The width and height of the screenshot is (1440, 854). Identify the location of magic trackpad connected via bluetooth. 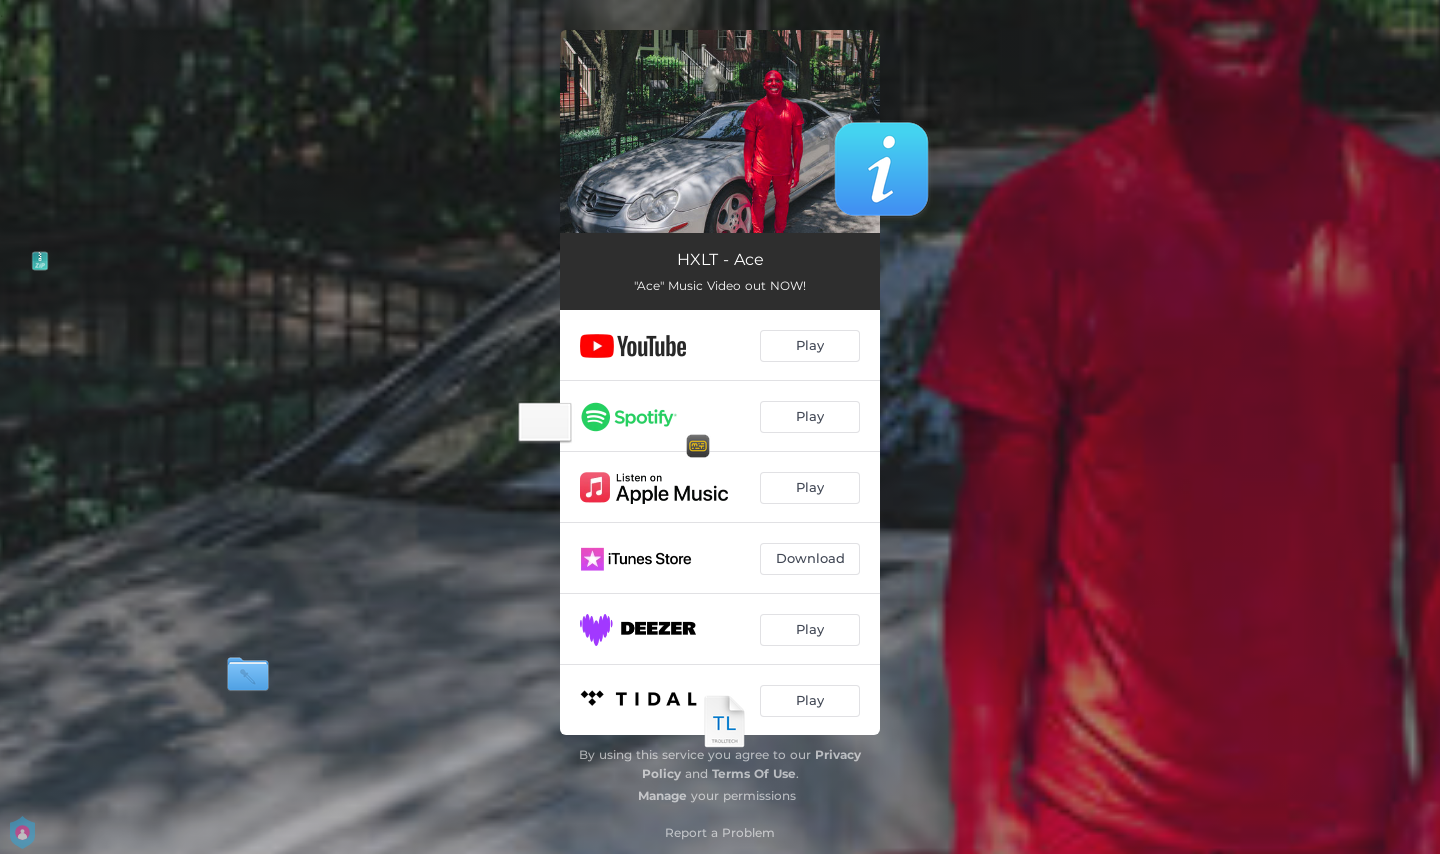
(545, 422).